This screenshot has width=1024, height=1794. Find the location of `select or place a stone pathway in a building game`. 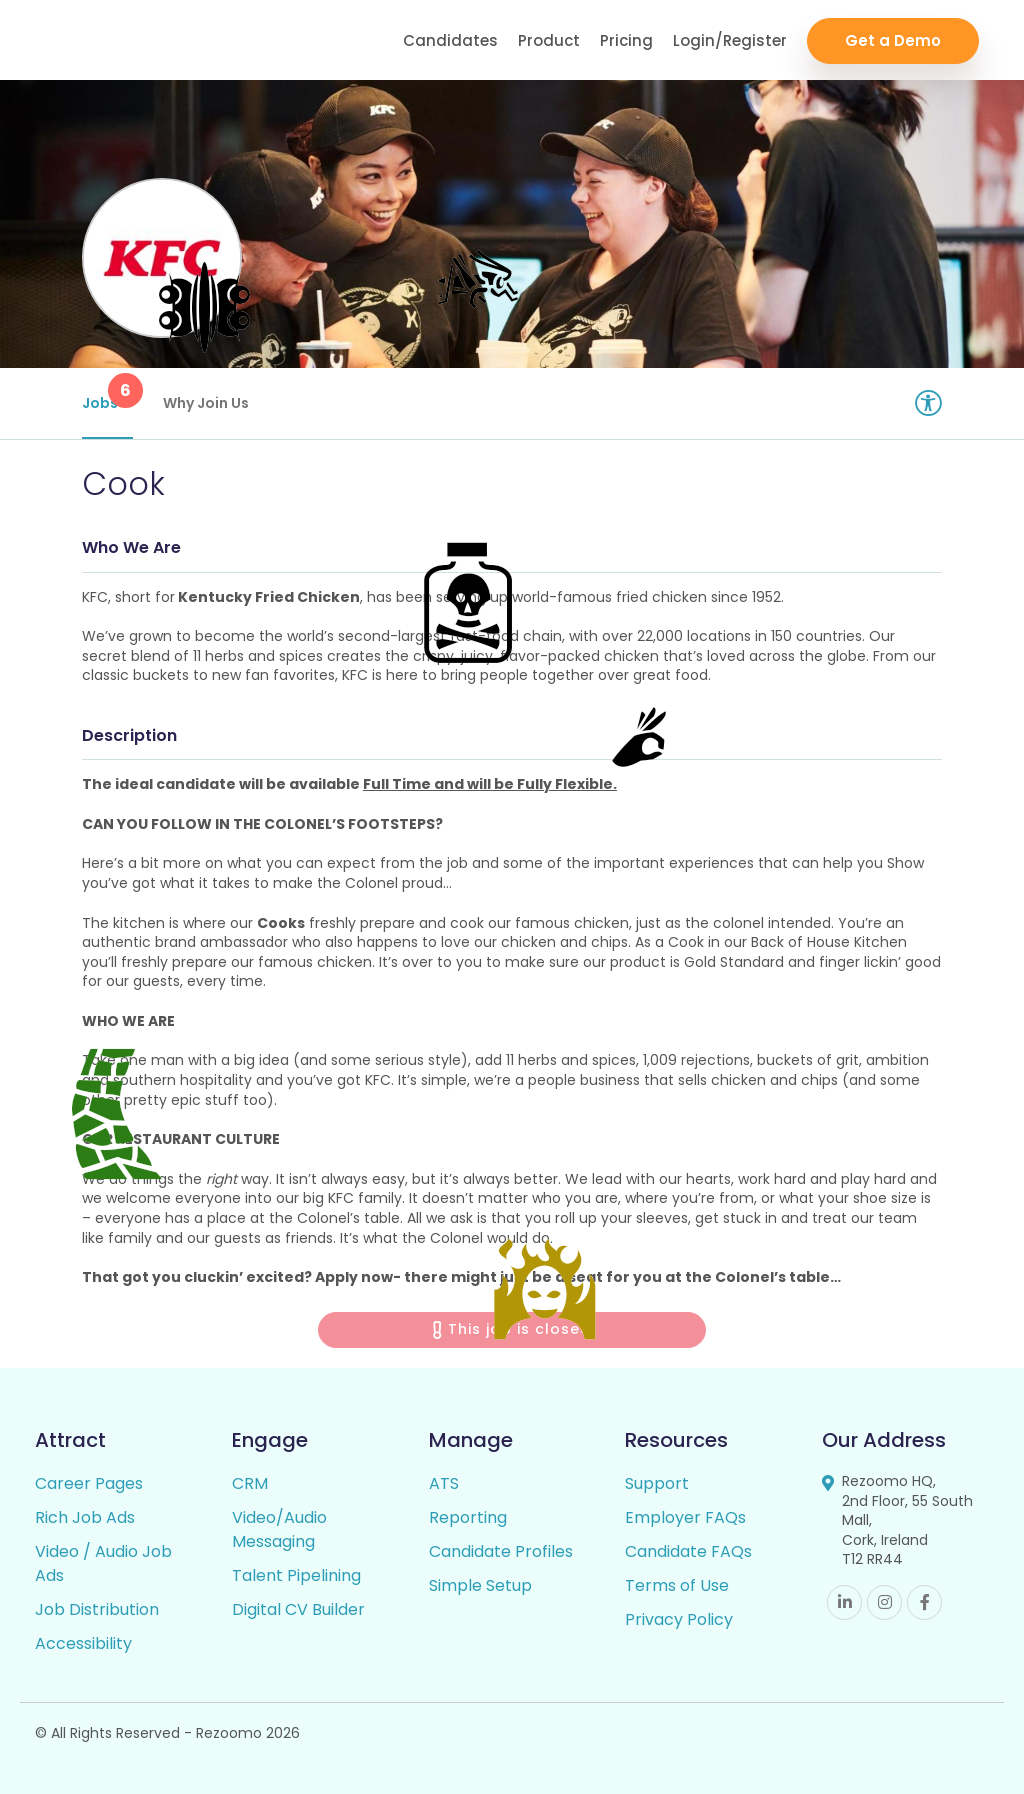

select or place a stone pathway in a building game is located at coordinates (117, 1114).